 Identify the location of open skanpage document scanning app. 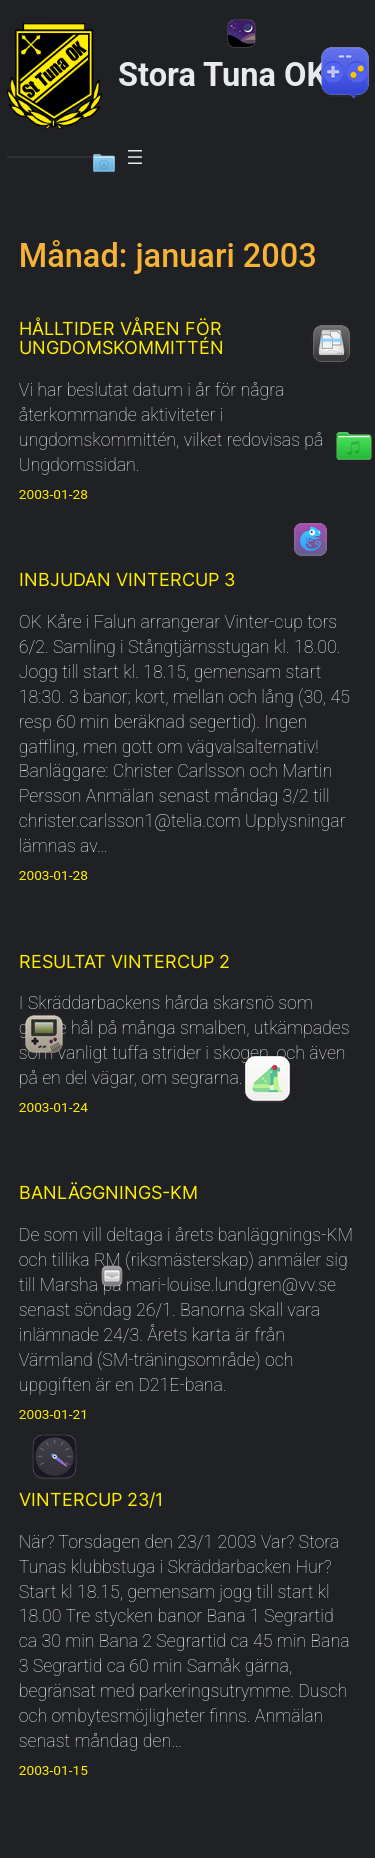
(331, 343).